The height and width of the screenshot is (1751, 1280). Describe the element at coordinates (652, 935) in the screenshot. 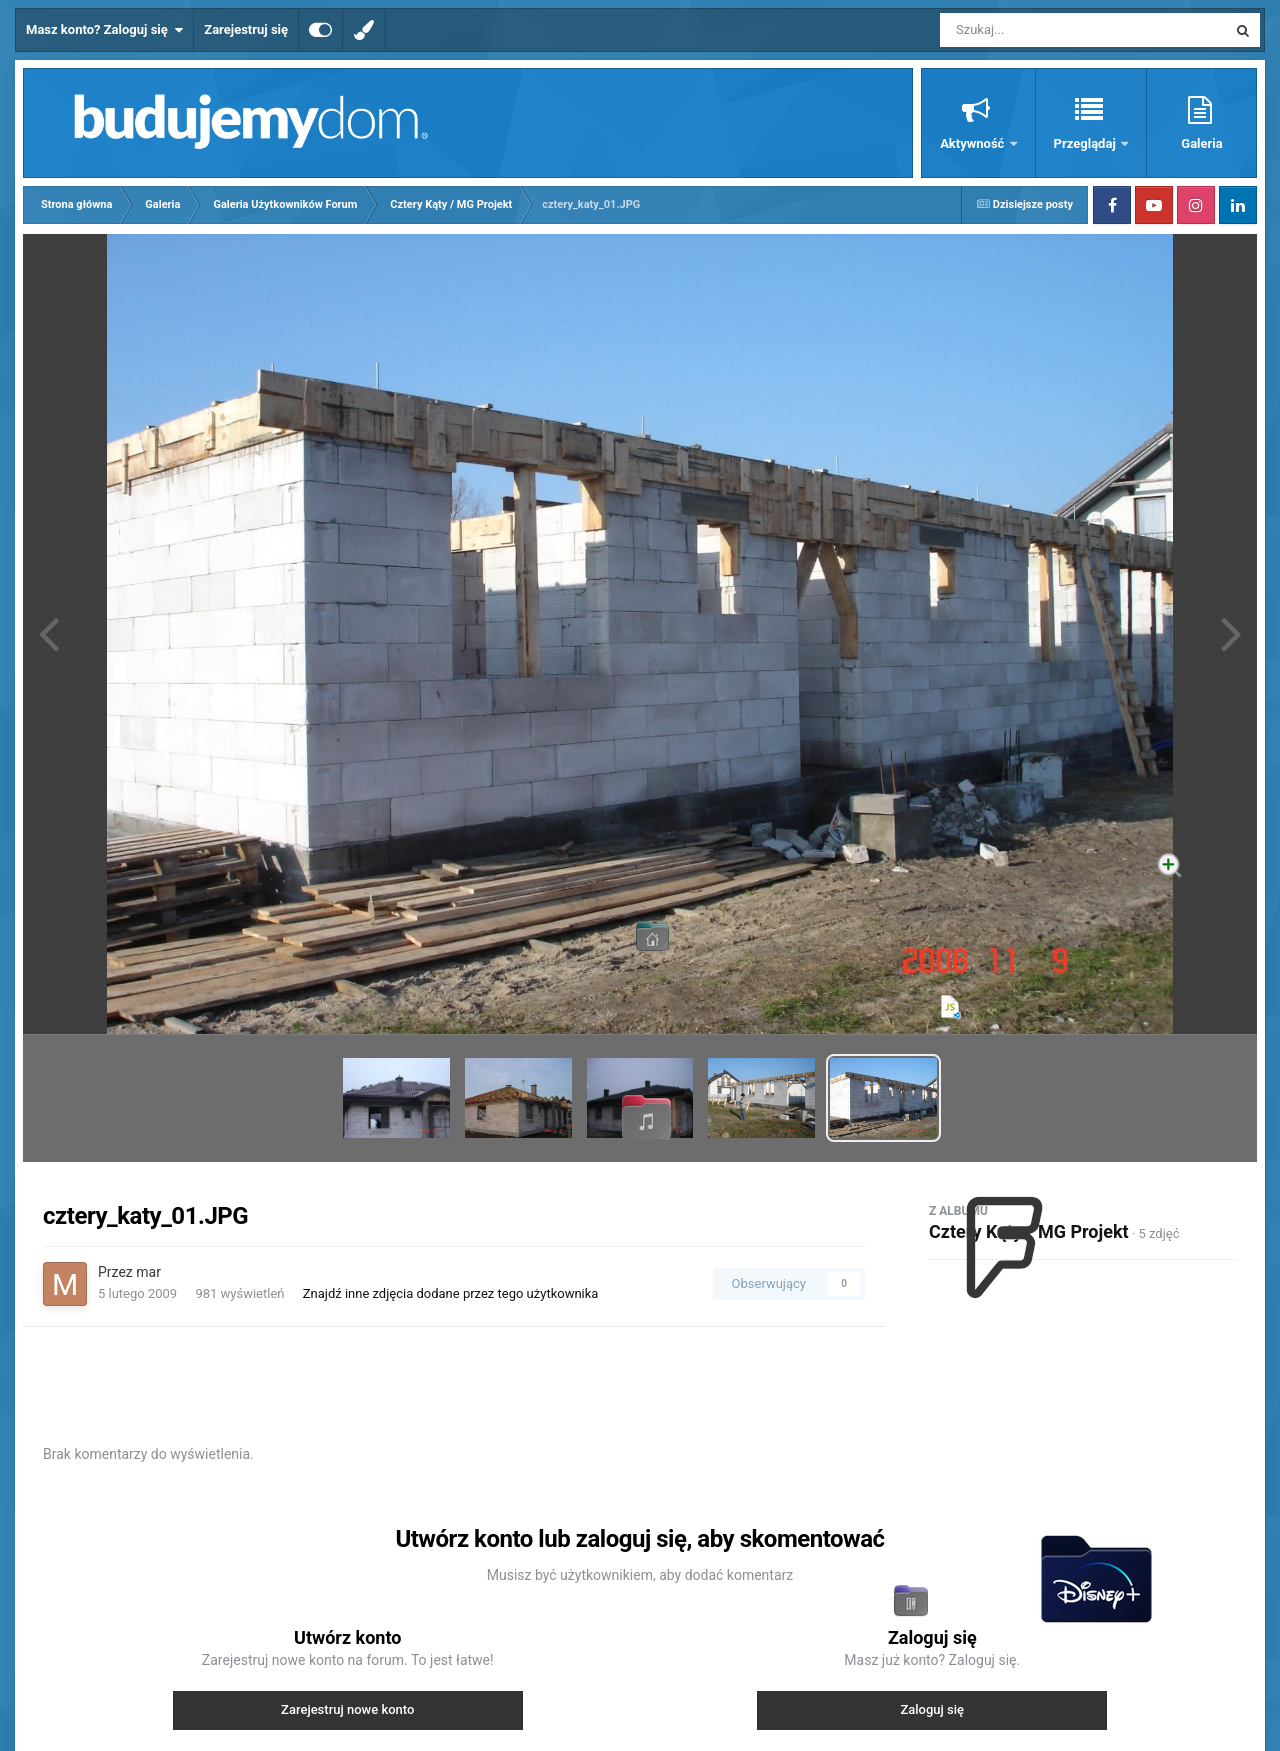

I see `access your home folder` at that location.